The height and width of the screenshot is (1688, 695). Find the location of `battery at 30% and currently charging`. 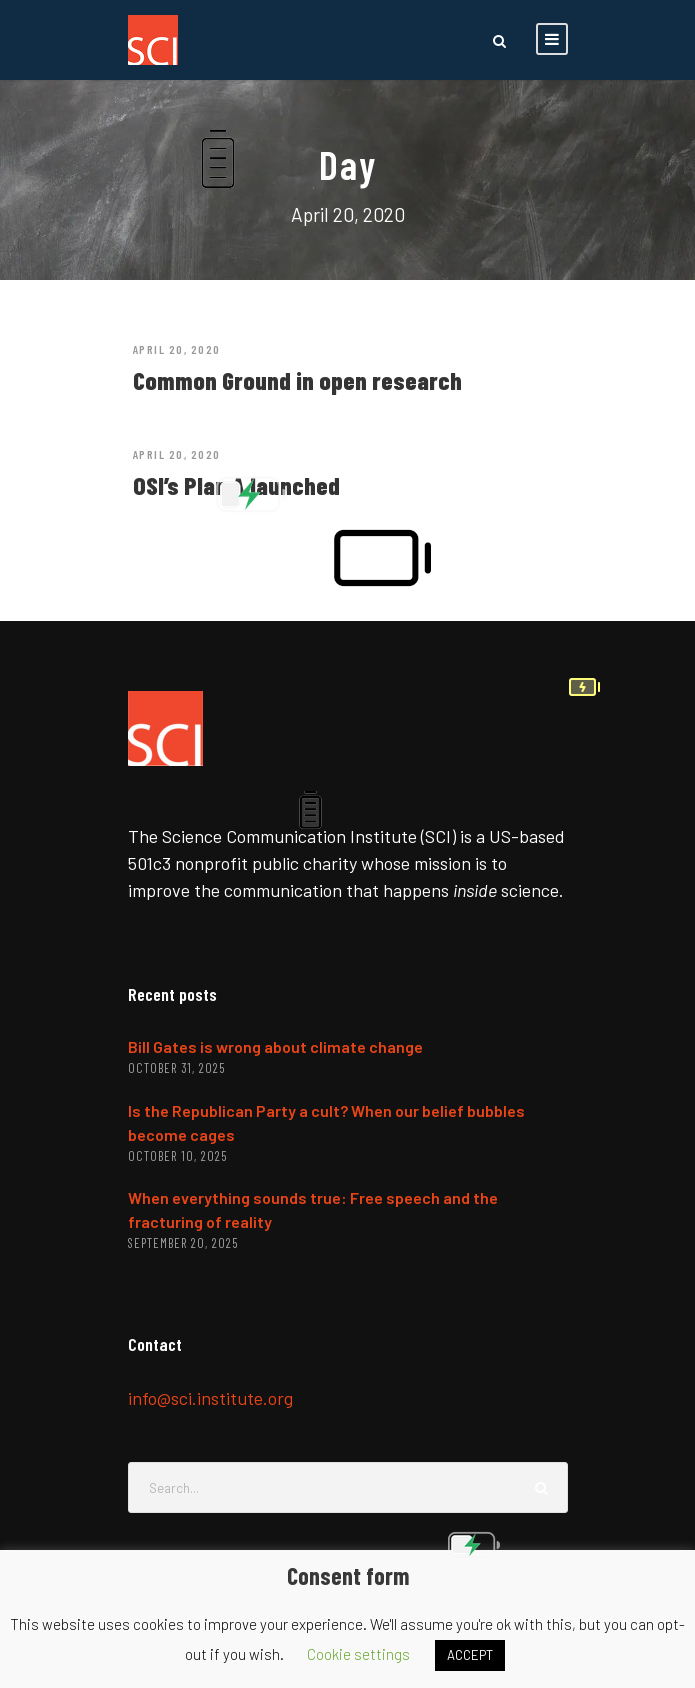

battery at 30% and currently charging is located at coordinates (251, 494).